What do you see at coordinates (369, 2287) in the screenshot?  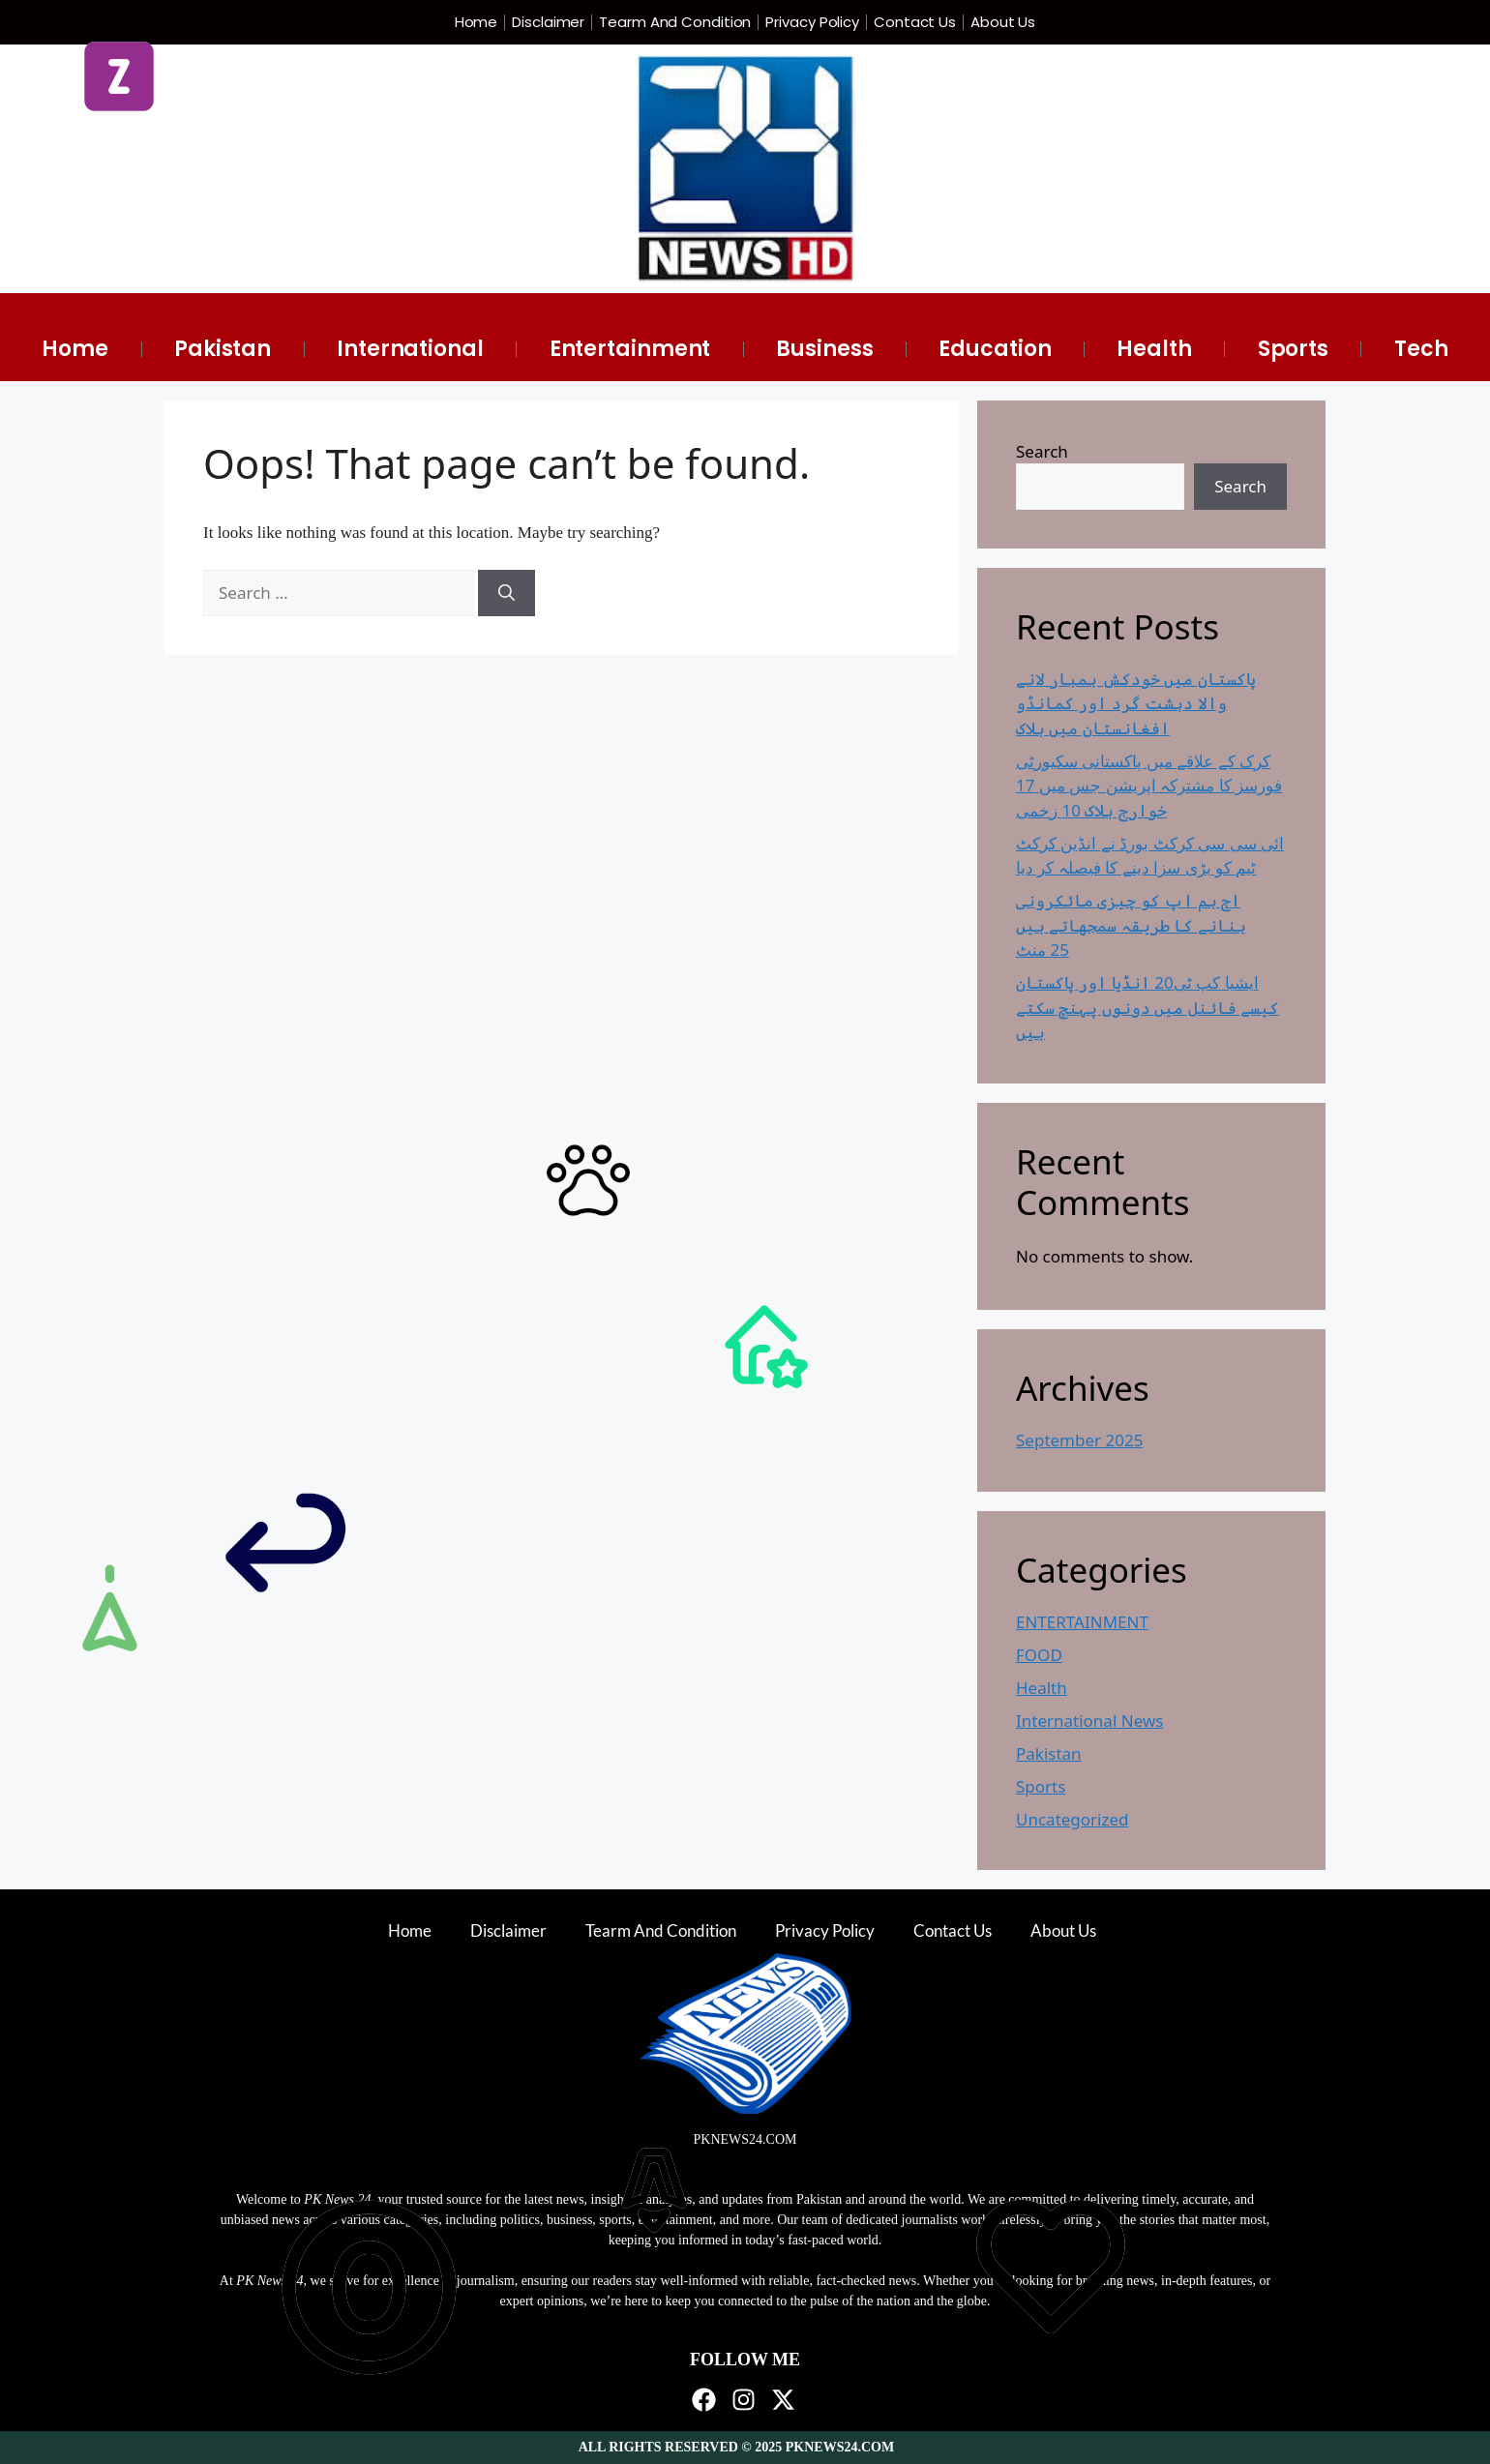 I see `indicates zero items or notifications` at bounding box center [369, 2287].